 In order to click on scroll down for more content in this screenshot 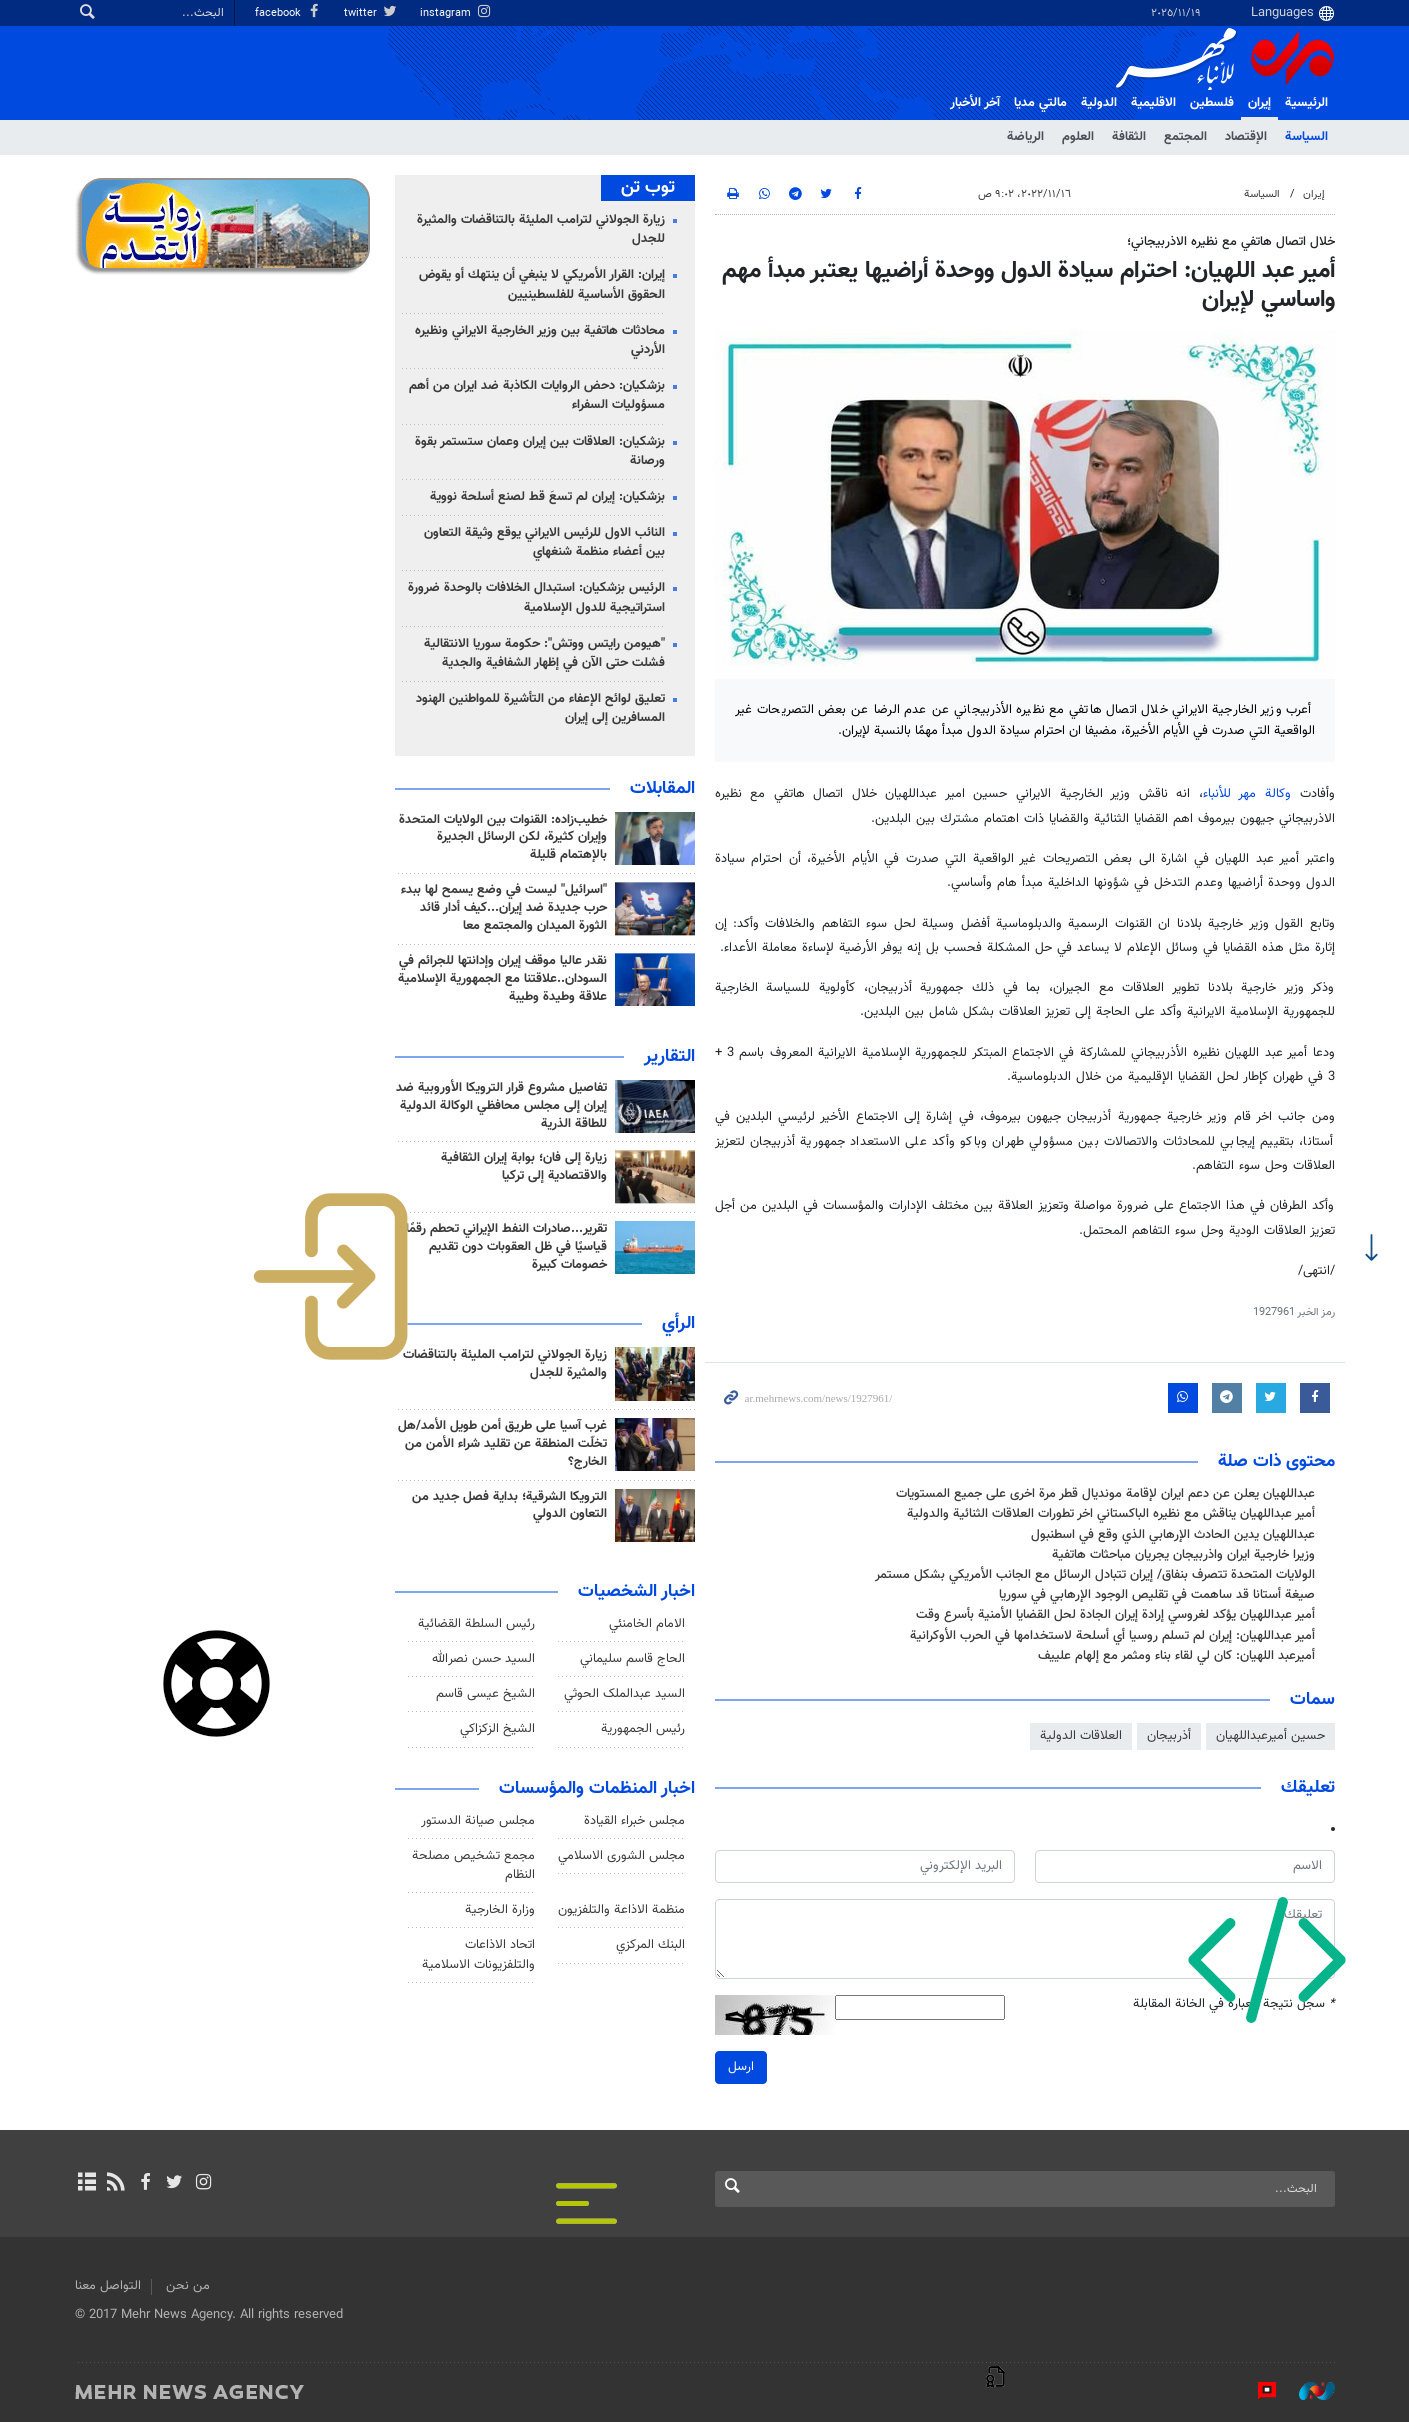, I will do `click(1371, 1247)`.